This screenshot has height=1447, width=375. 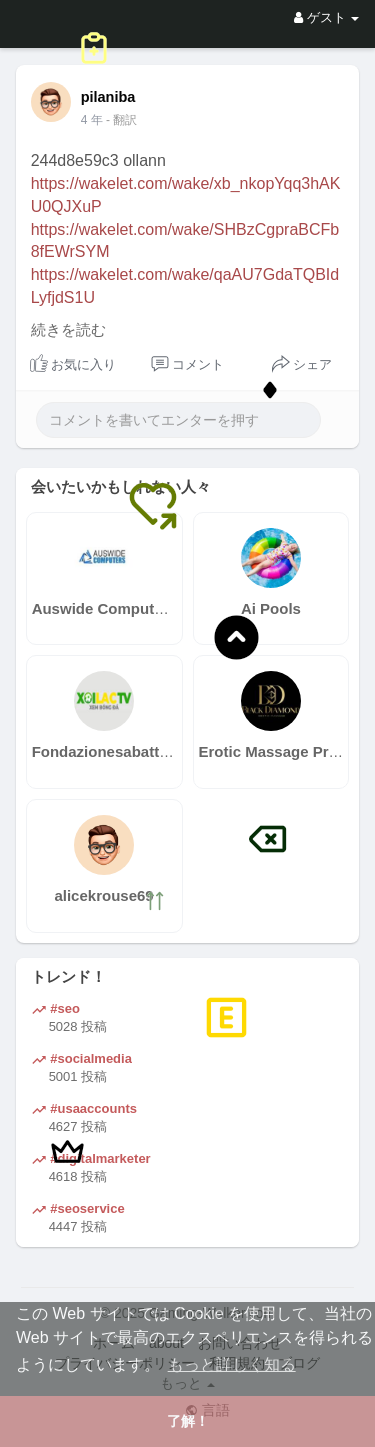 What do you see at coordinates (67, 1151) in the screenshot?
I see `indicates premium or VIP membership status` at bounding box center [67, 1151].